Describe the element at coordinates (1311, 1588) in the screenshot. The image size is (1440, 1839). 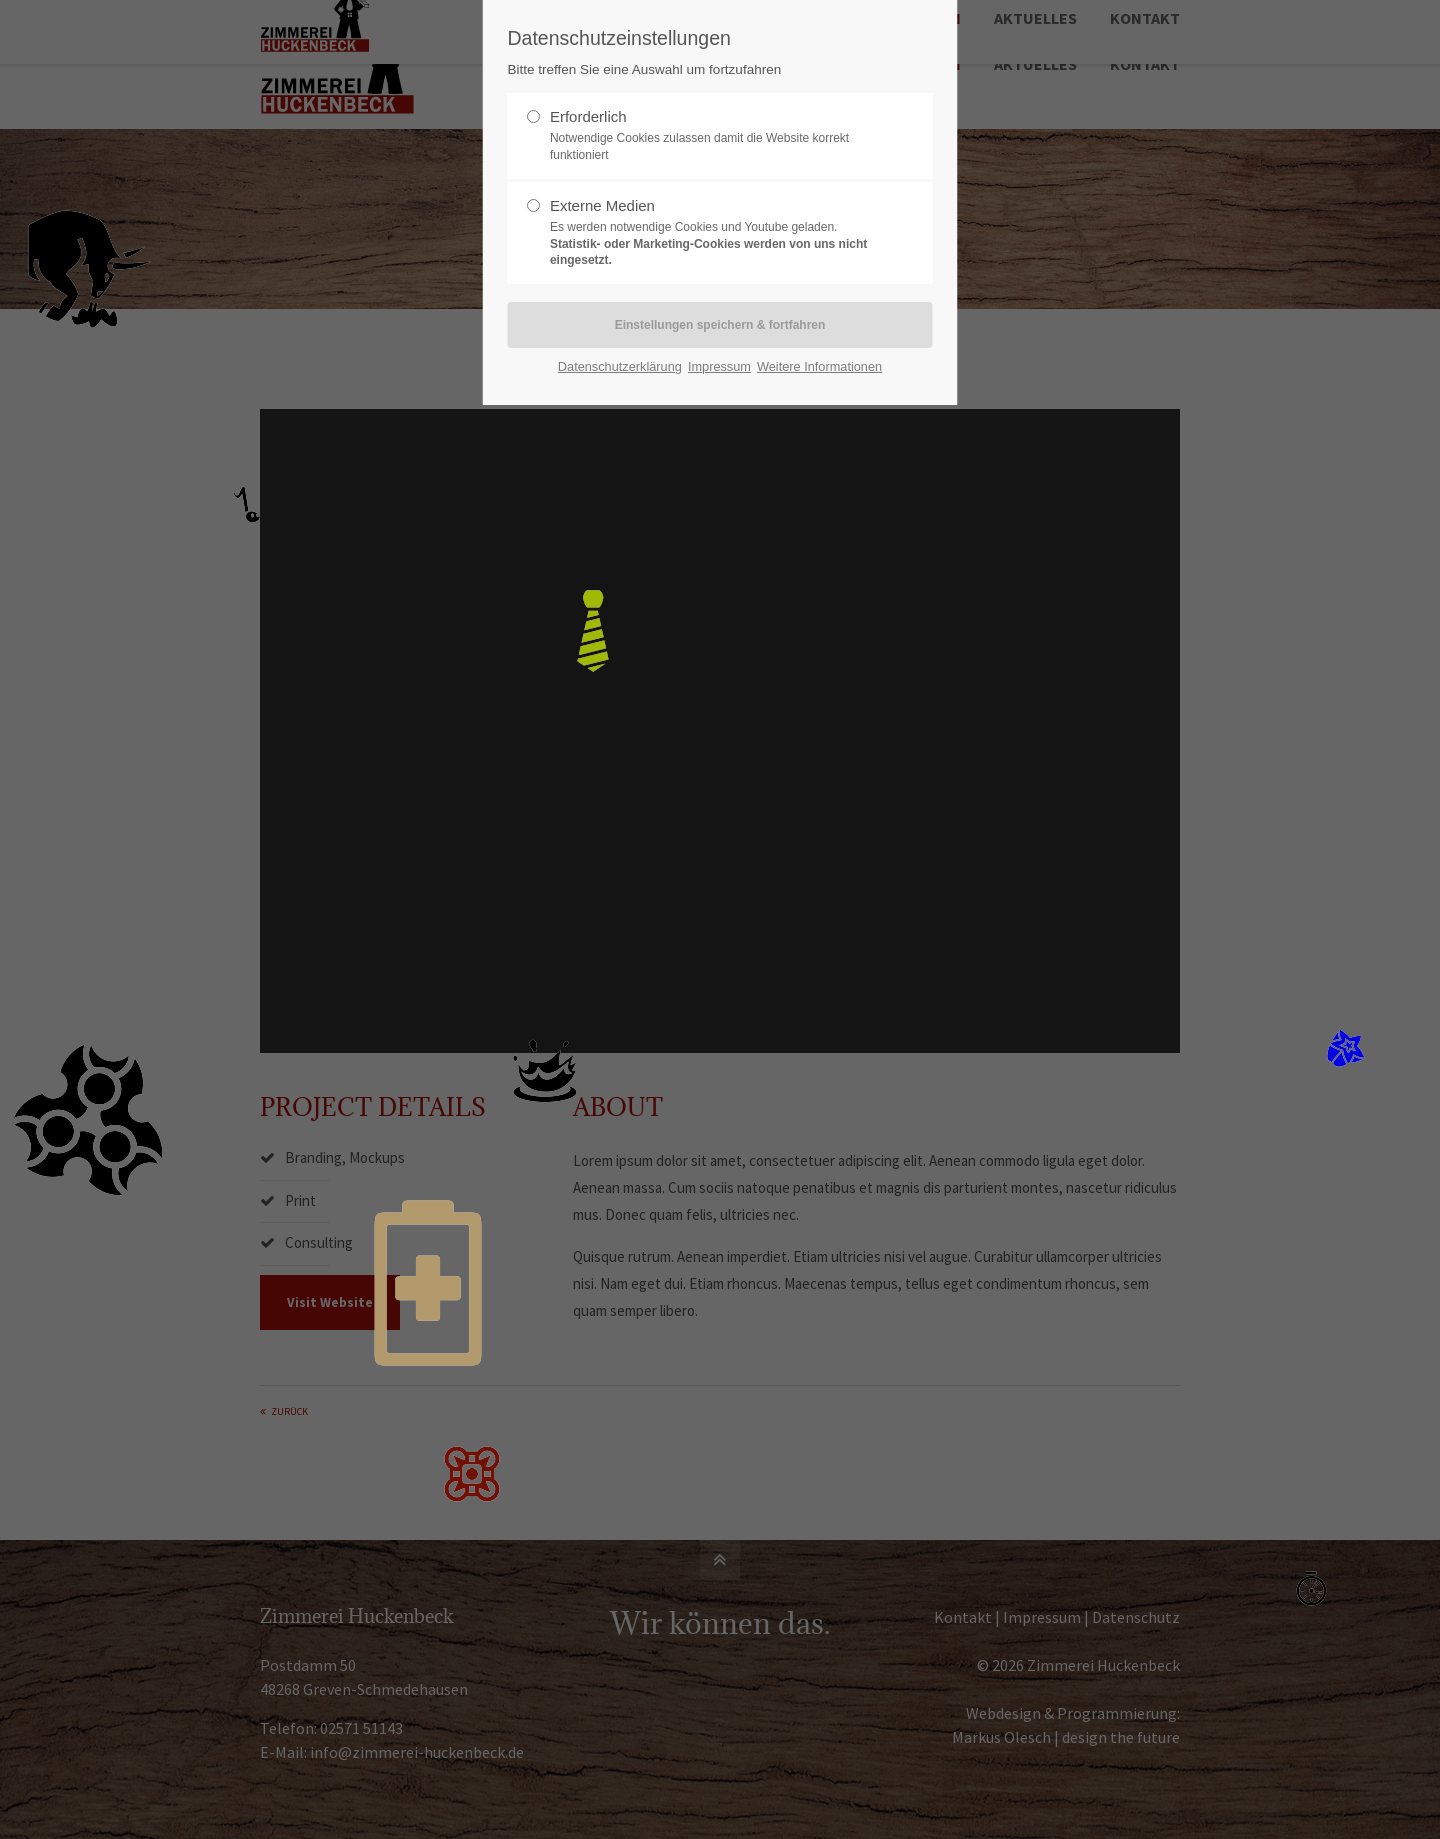
I see `start or view a timer` at that location.